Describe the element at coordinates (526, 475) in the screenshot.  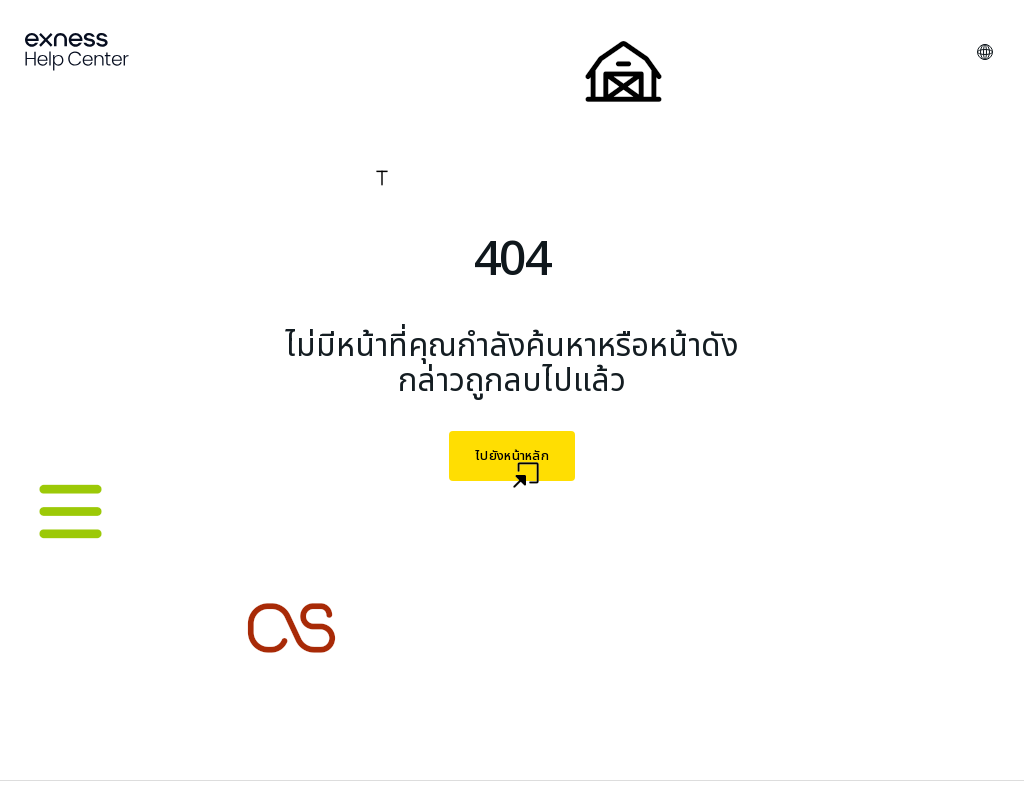
I see `import or bring content into a container` at that location.